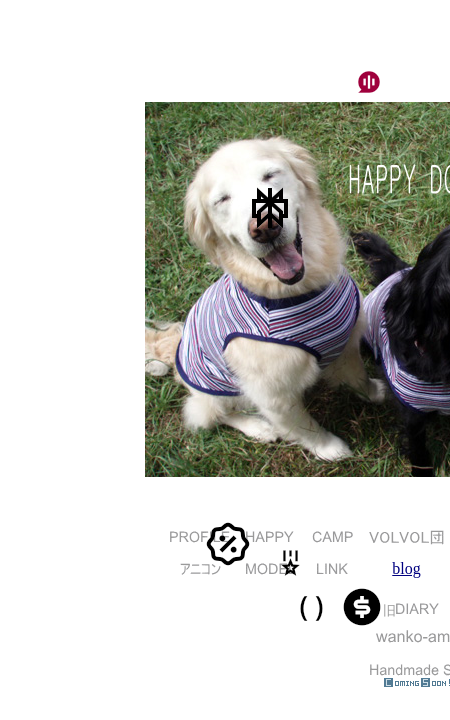 The image size is (450, 720). What do you see at coordinates (311, 608) in the screenshot?
I see `indicates code or programming-related content` at bounding box center [311, 608].